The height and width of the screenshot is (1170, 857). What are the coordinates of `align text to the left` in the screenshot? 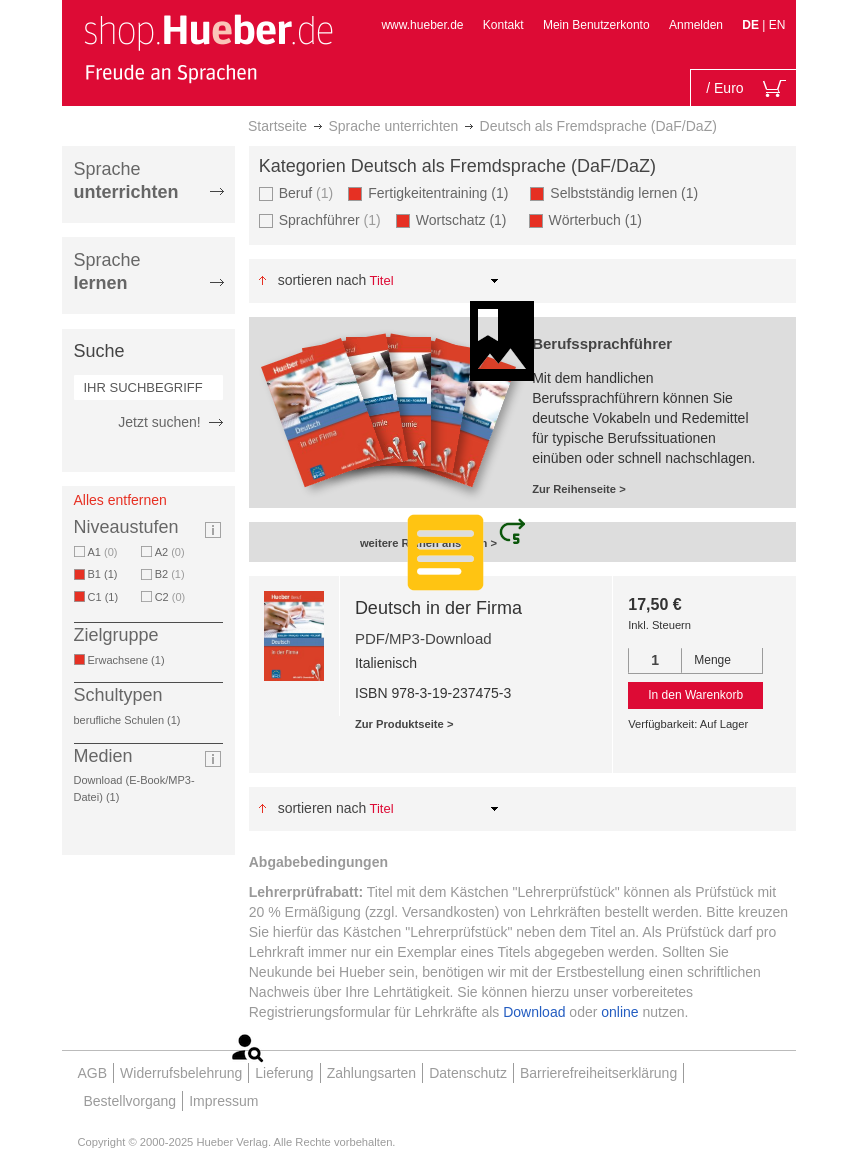 It's located at (445, 552).